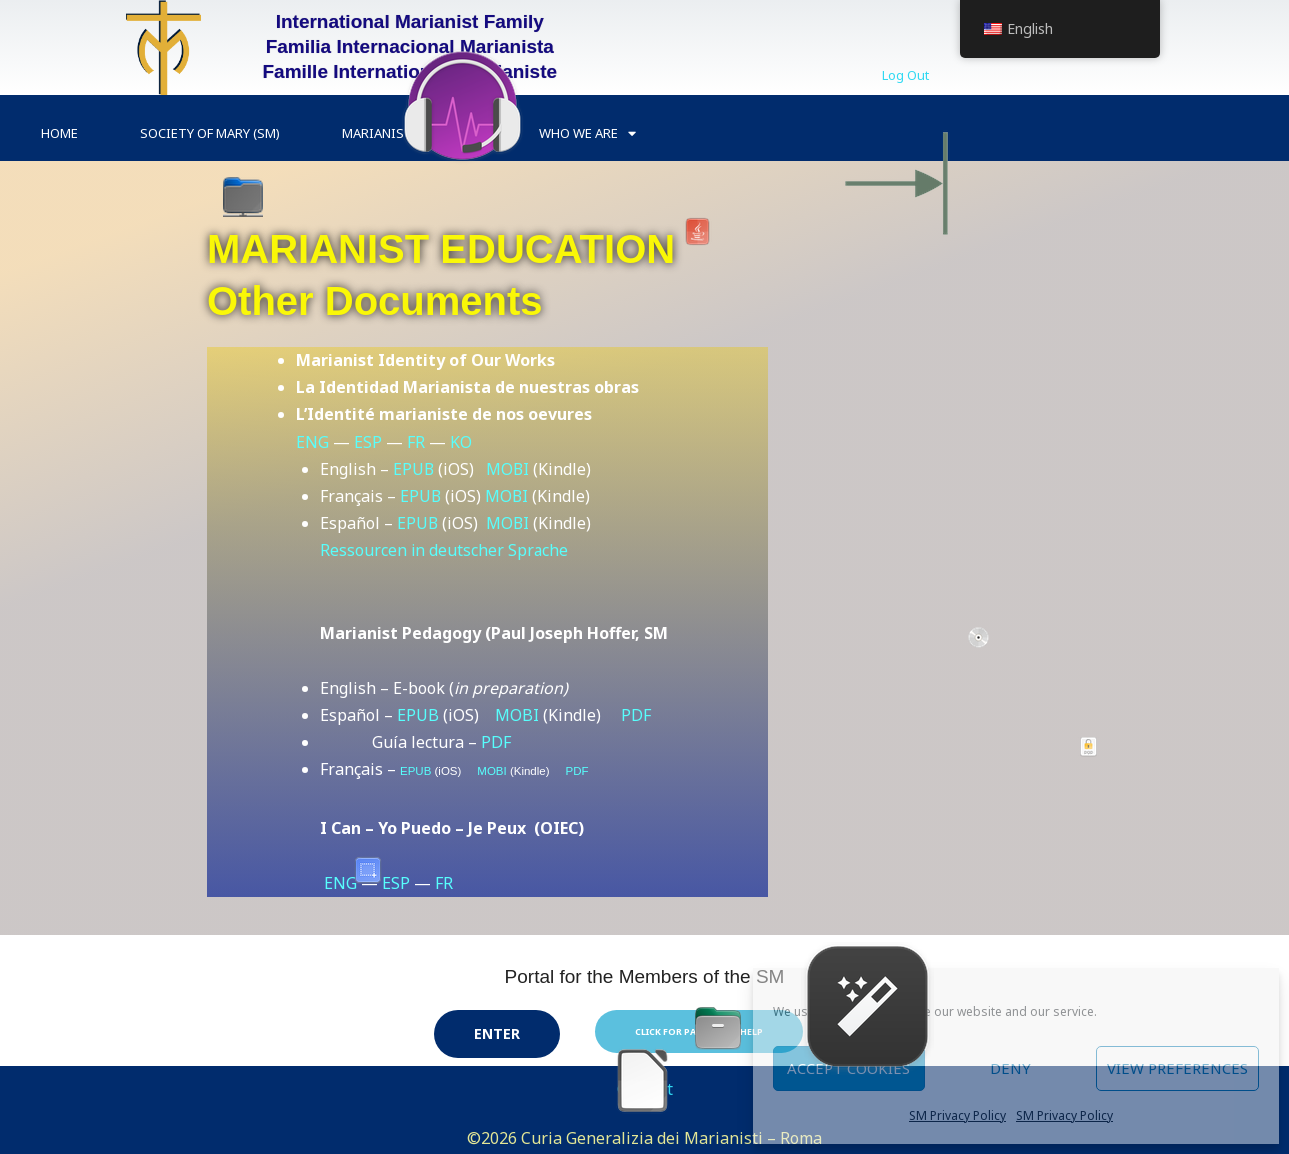  I want to click on take a screenshot, so click(368, 870).